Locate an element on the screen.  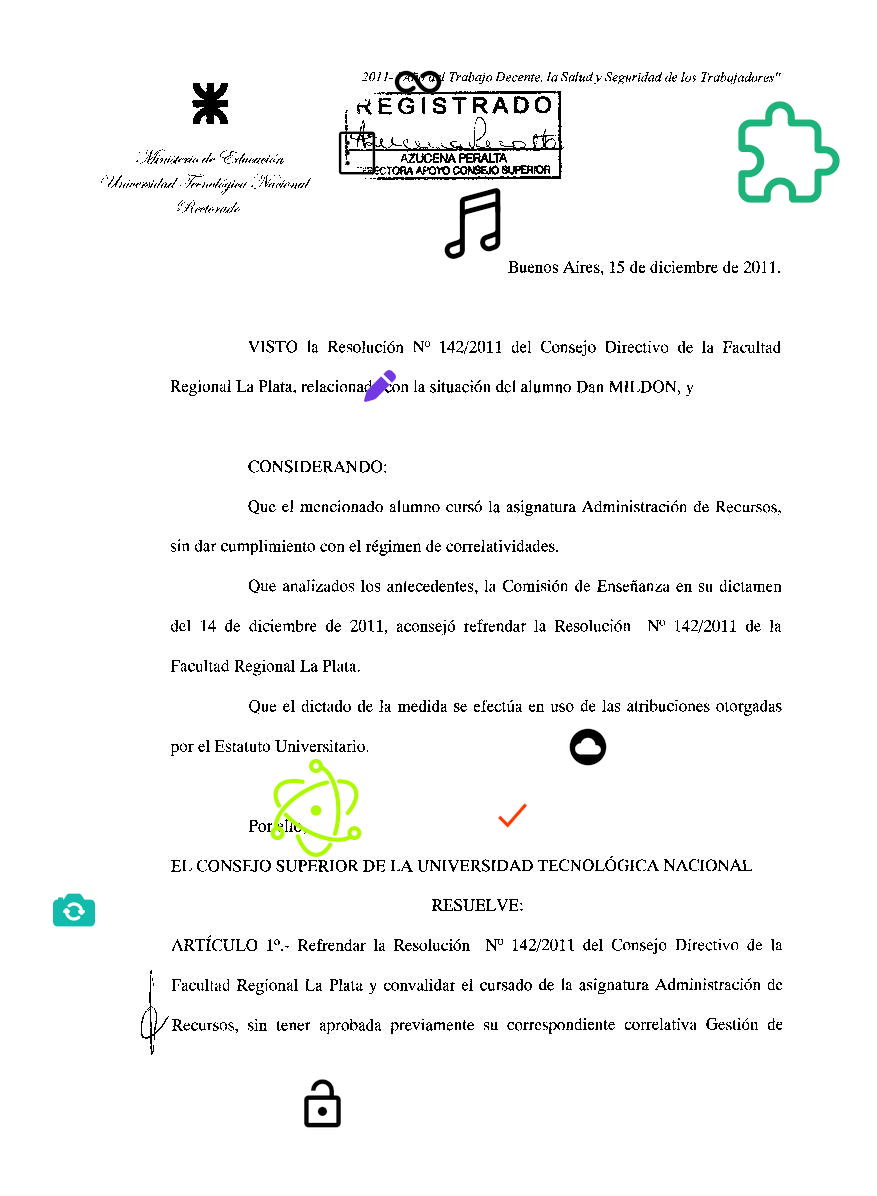
edit or modify content is located at coordinates (380, 386).